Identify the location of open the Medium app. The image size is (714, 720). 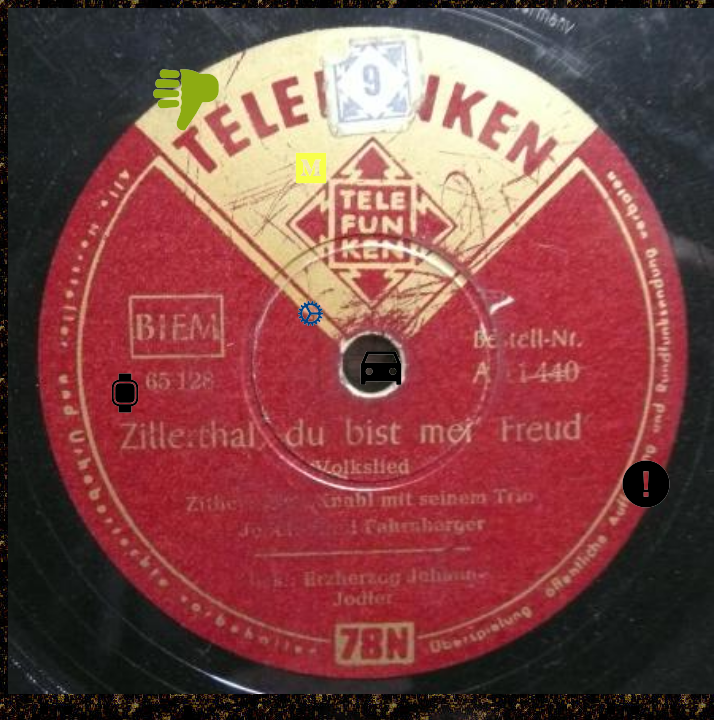
(311, 168).